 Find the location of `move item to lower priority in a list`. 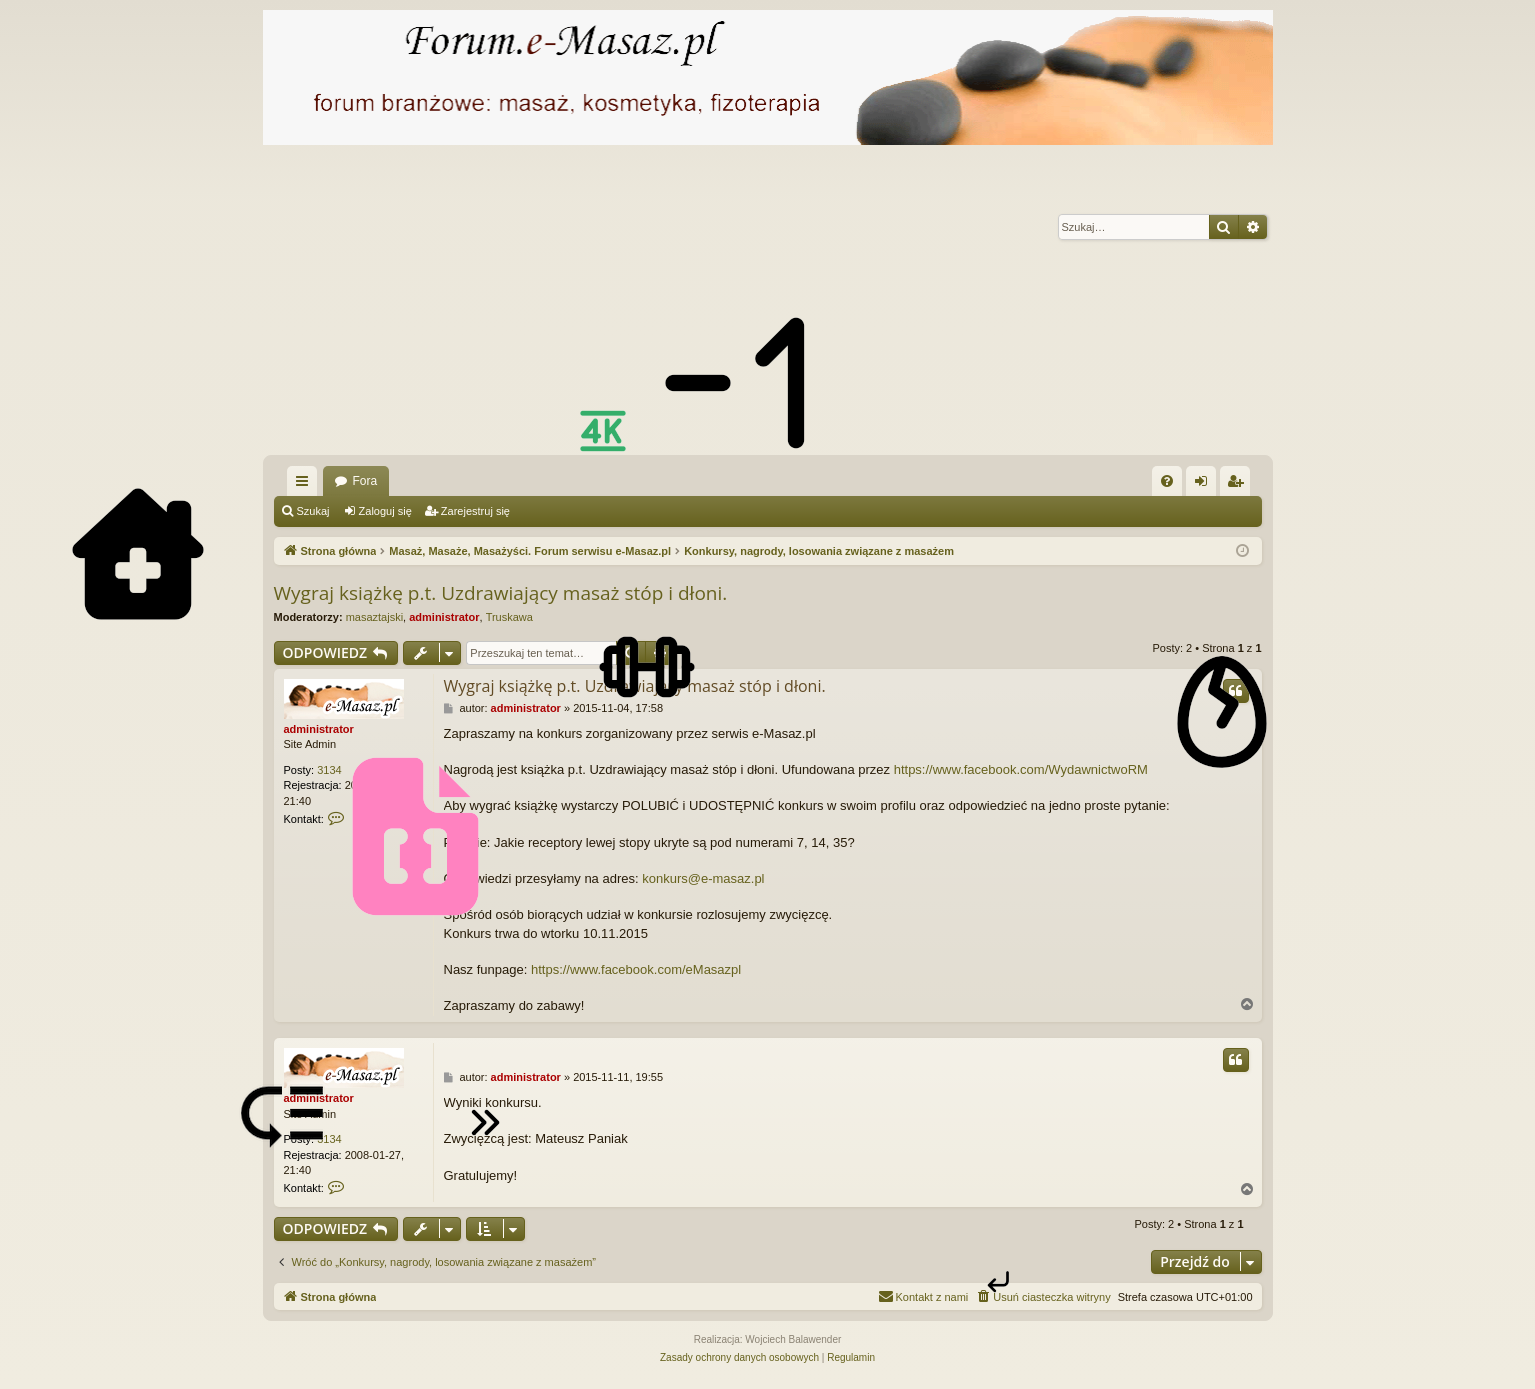

move item to lower priority in a list is located at coordinates (282, 1115).